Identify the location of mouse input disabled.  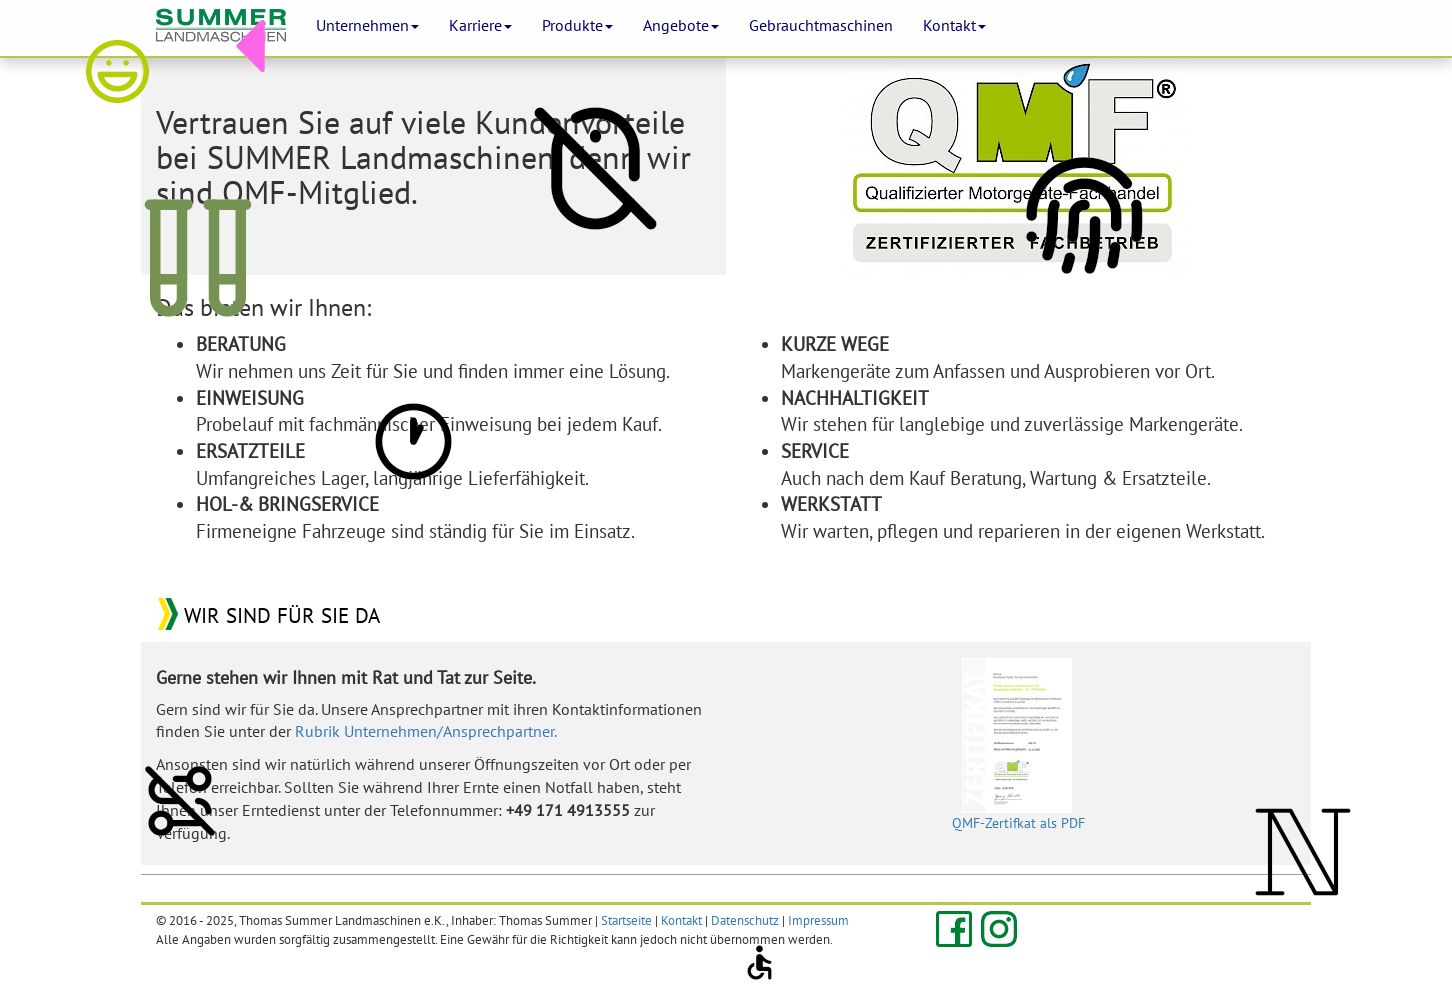
(595, 168).